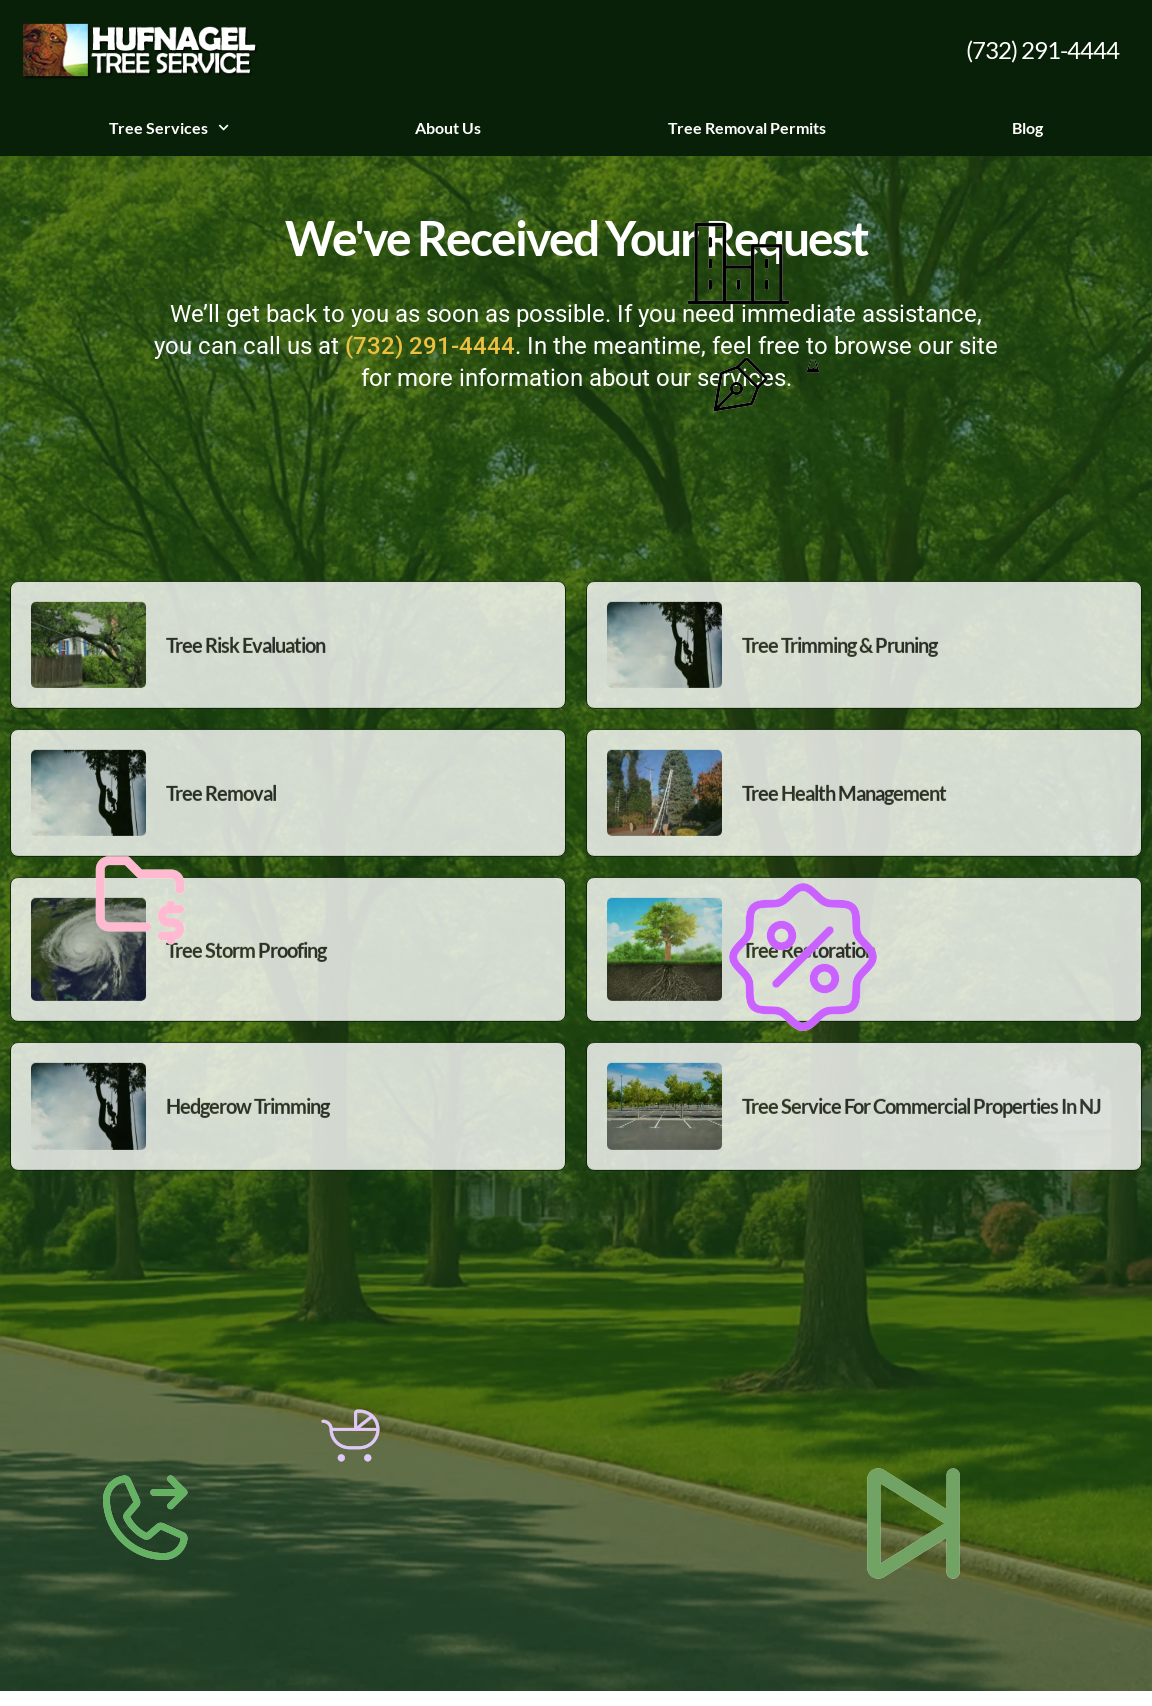  What do you see at coordinates (147, 1516) in the screenshot?
I see `transfer an active call` at bounding box center [147, 1516].